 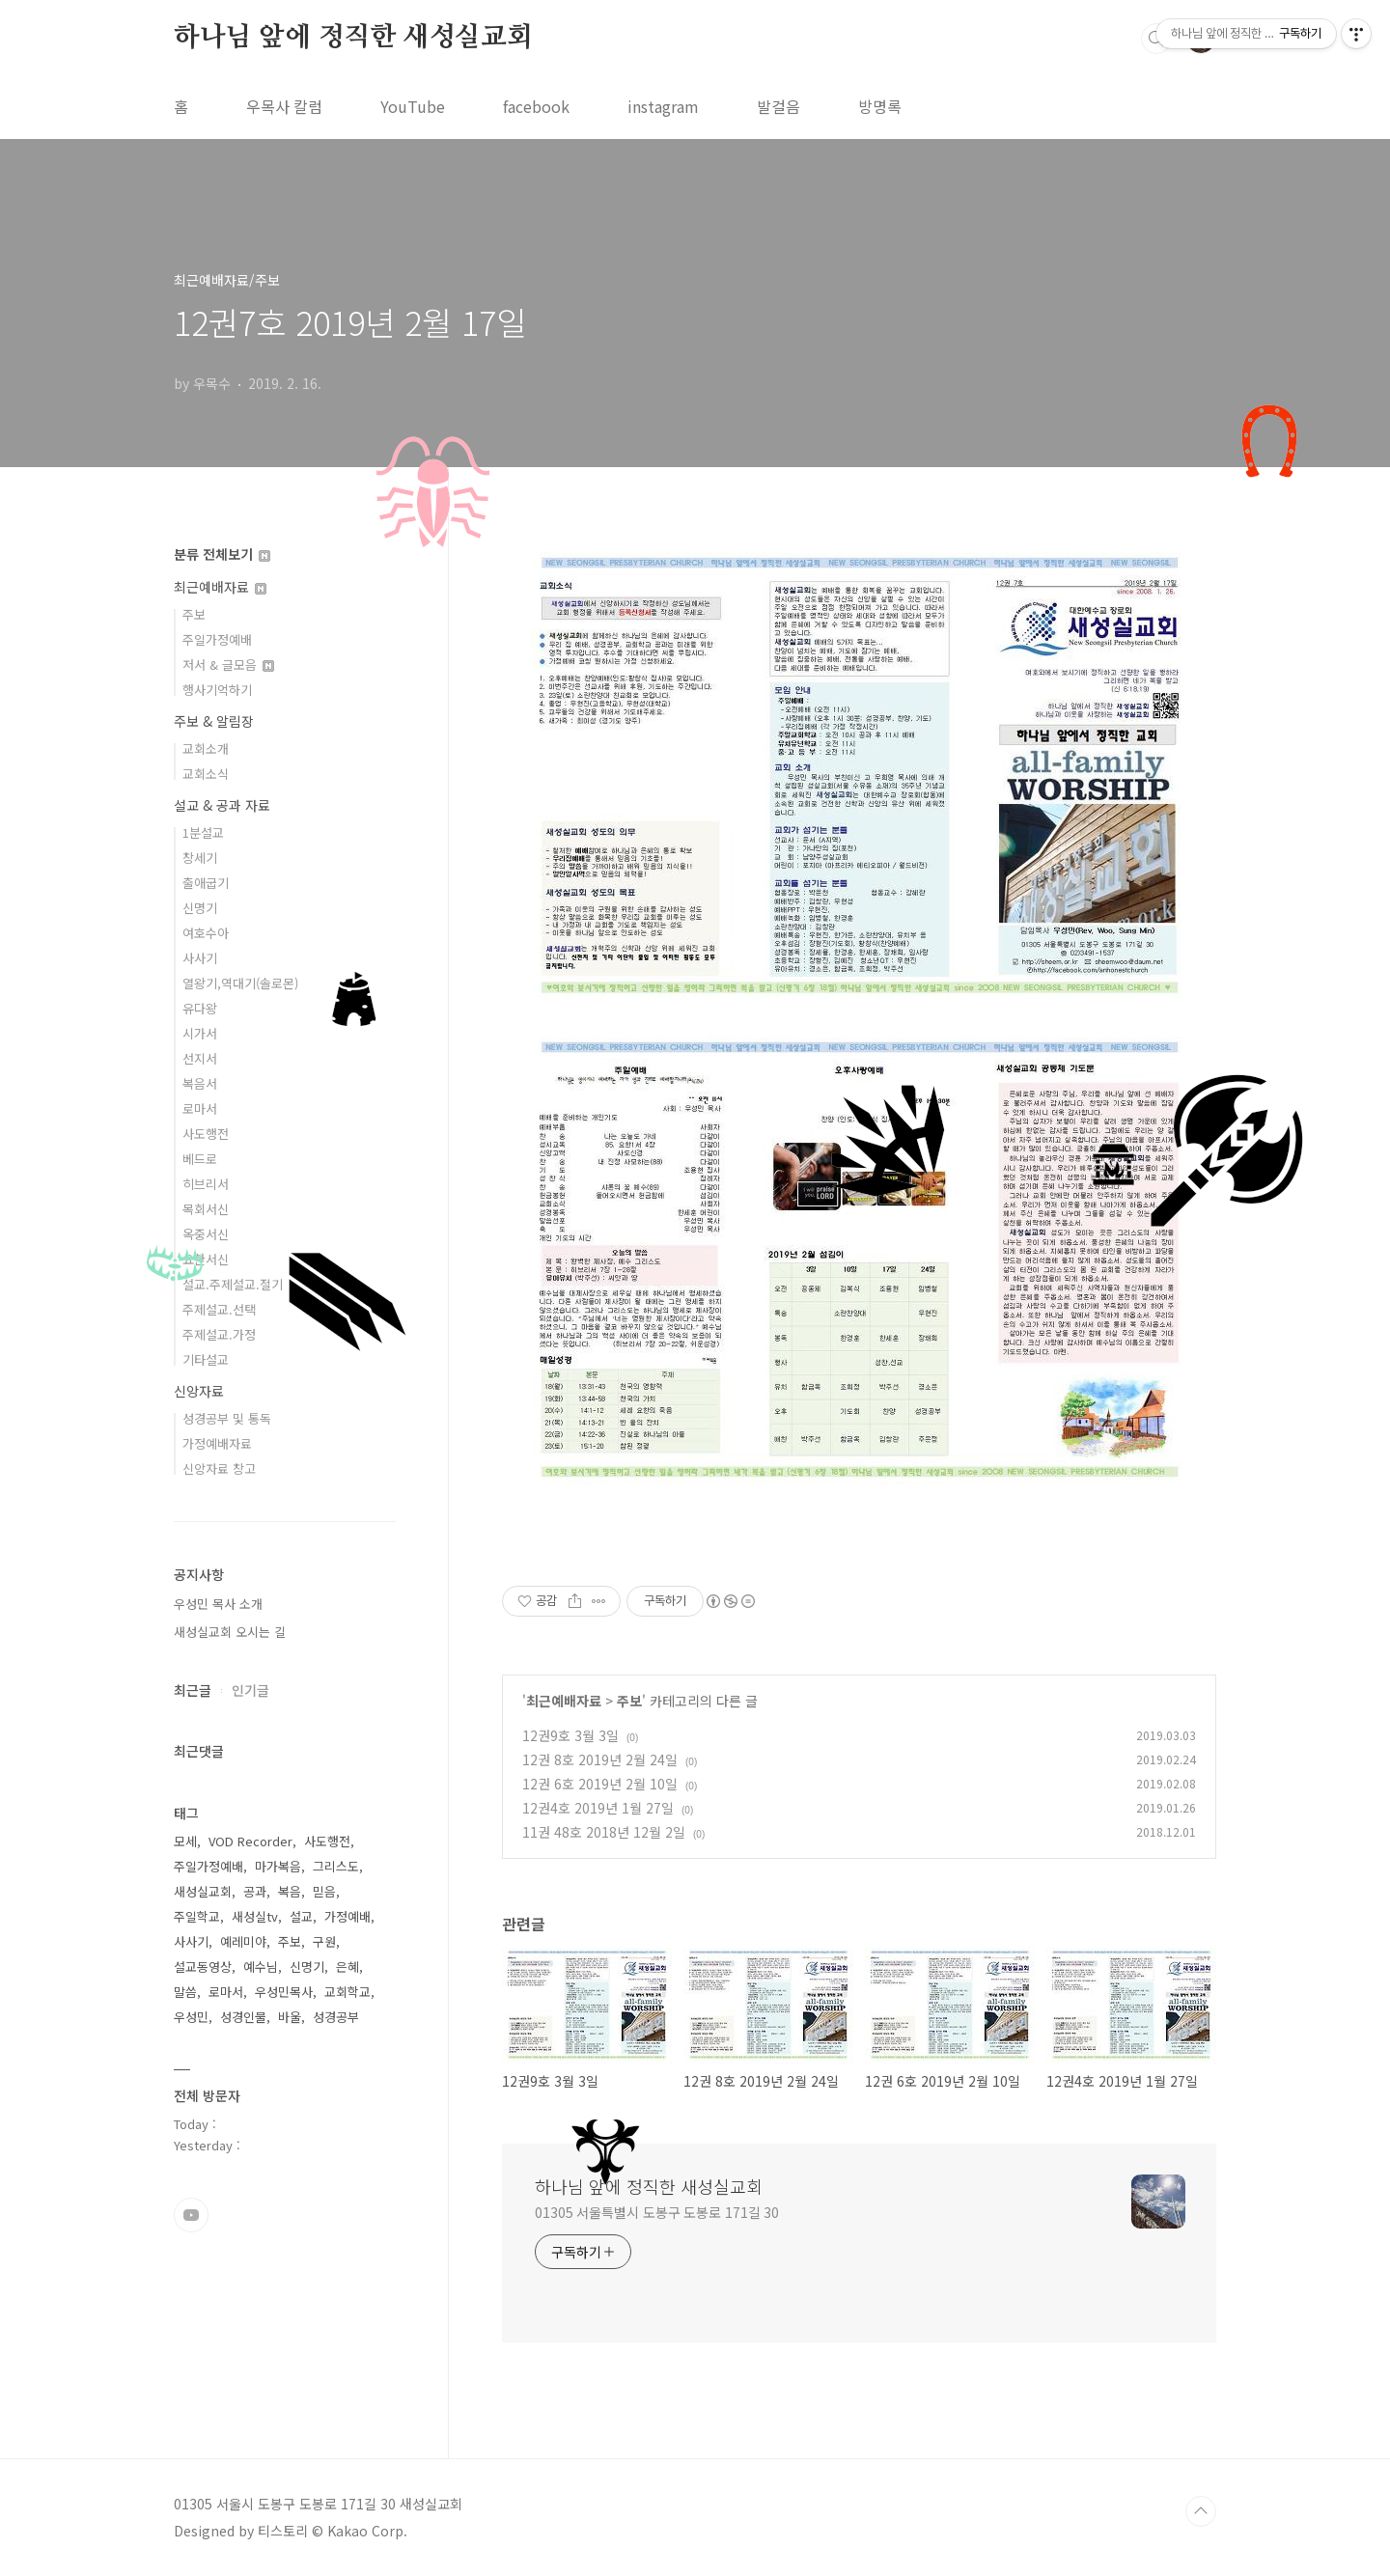 What do you see at coordinates (348, 1311) in the screenshot?
I see `equip claws or melee weapon` at bounding box center [348, 1311].